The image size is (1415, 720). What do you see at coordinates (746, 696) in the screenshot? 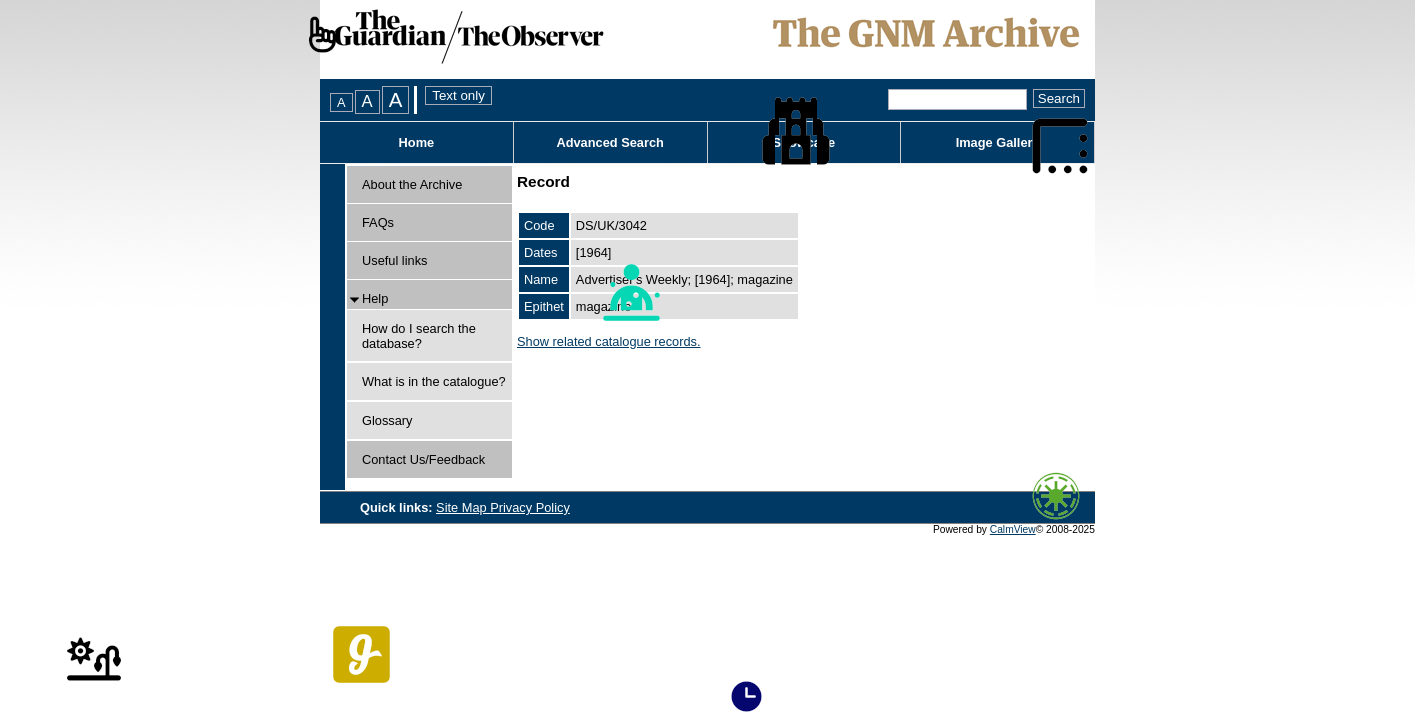
I see `view current time` at bounding box center [746, 696].